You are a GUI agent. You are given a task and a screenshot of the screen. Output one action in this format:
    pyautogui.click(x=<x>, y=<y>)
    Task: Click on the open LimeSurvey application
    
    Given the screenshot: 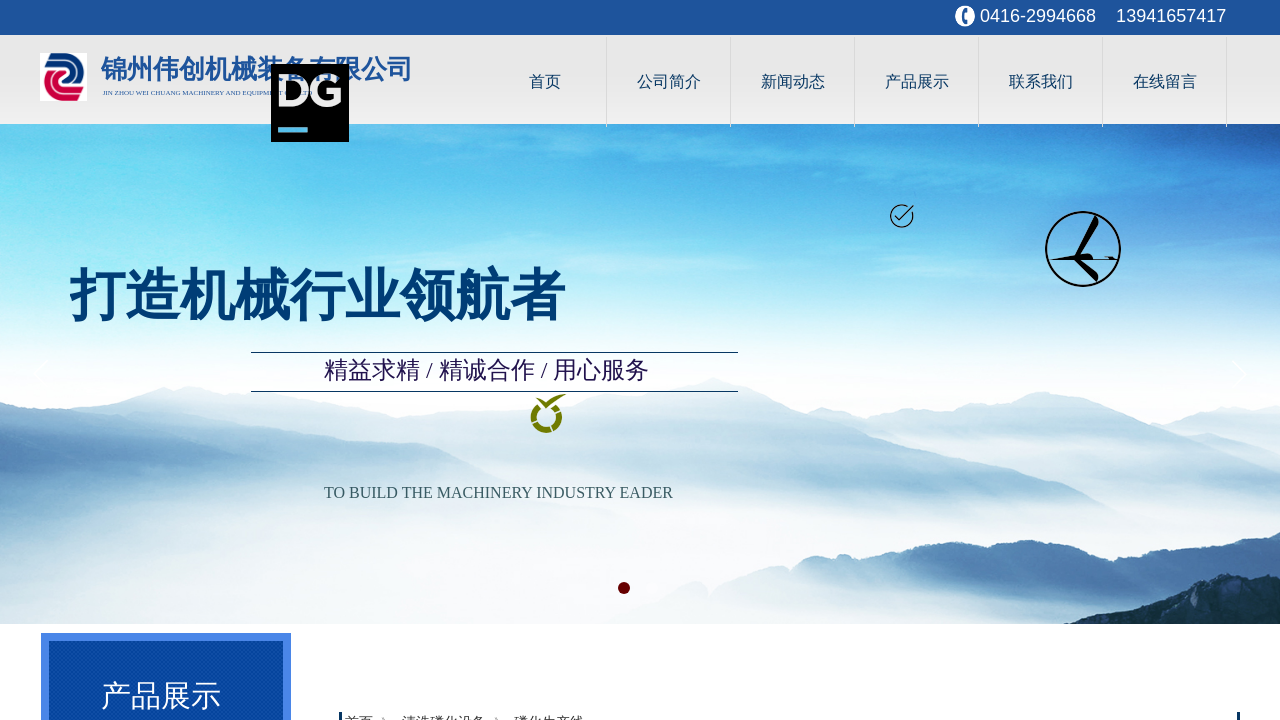 What is the action you would take?
    pyautogui.click(x=548, y=413)
    